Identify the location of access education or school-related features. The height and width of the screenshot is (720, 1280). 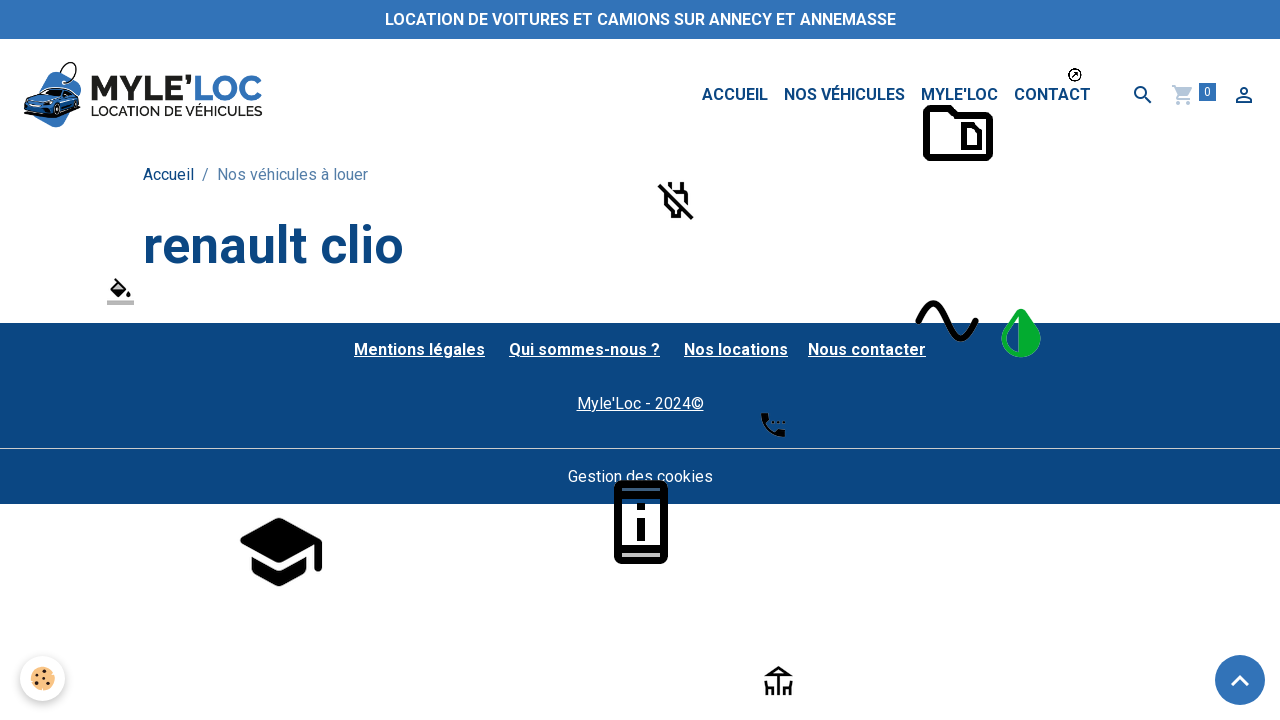
(279, 552).